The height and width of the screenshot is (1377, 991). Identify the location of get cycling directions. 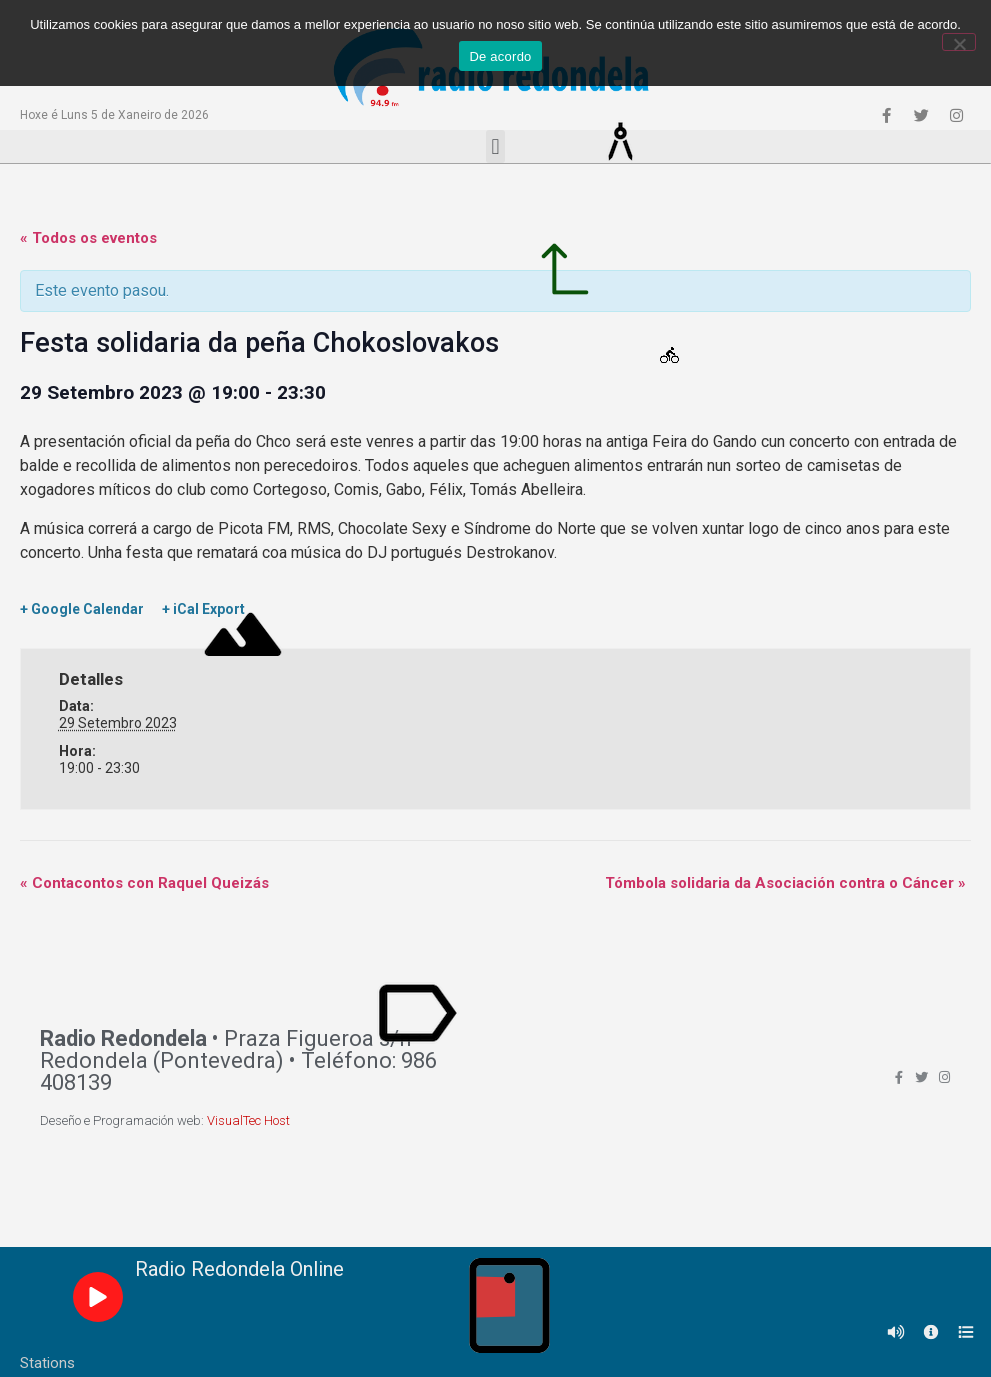
(669, 355).